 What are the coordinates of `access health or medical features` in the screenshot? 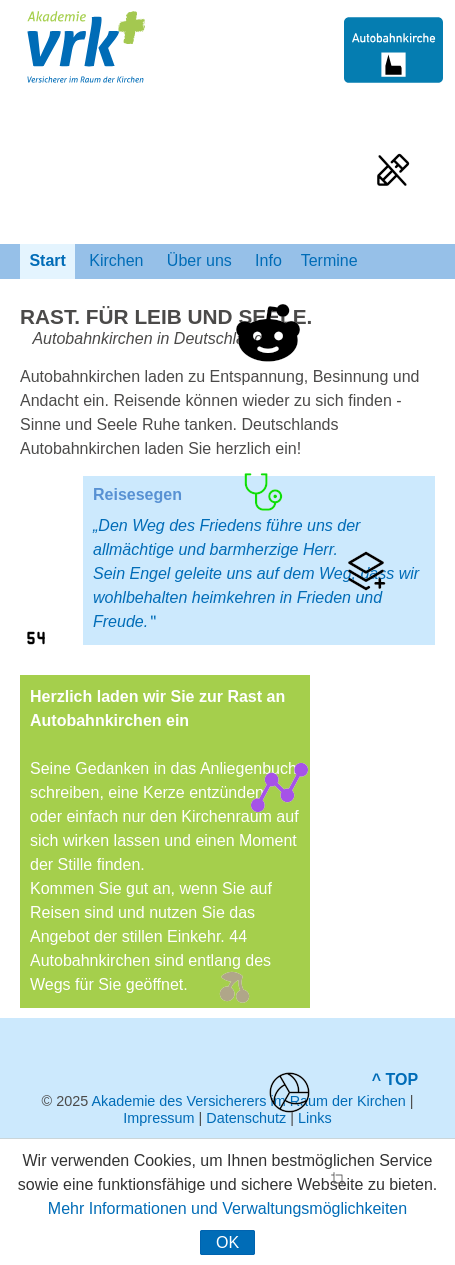 It's located at (260, 490).